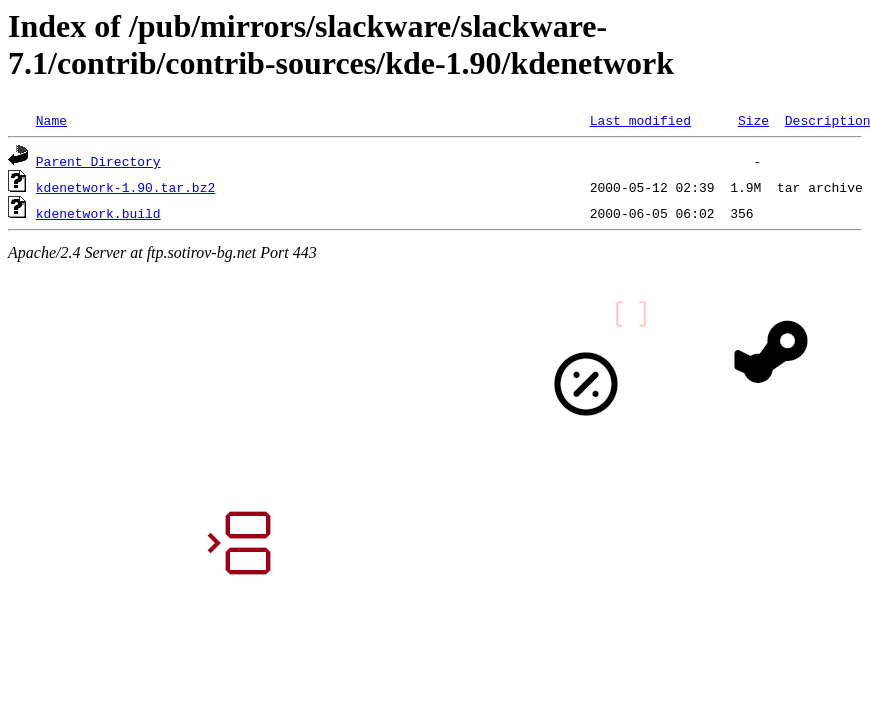 This screenshot has height=720, width=870. What do you see at coordinates (586, 384) in the screenshot?
I see `view discount or percentage-based promotion` at bounding box center [586, 384].